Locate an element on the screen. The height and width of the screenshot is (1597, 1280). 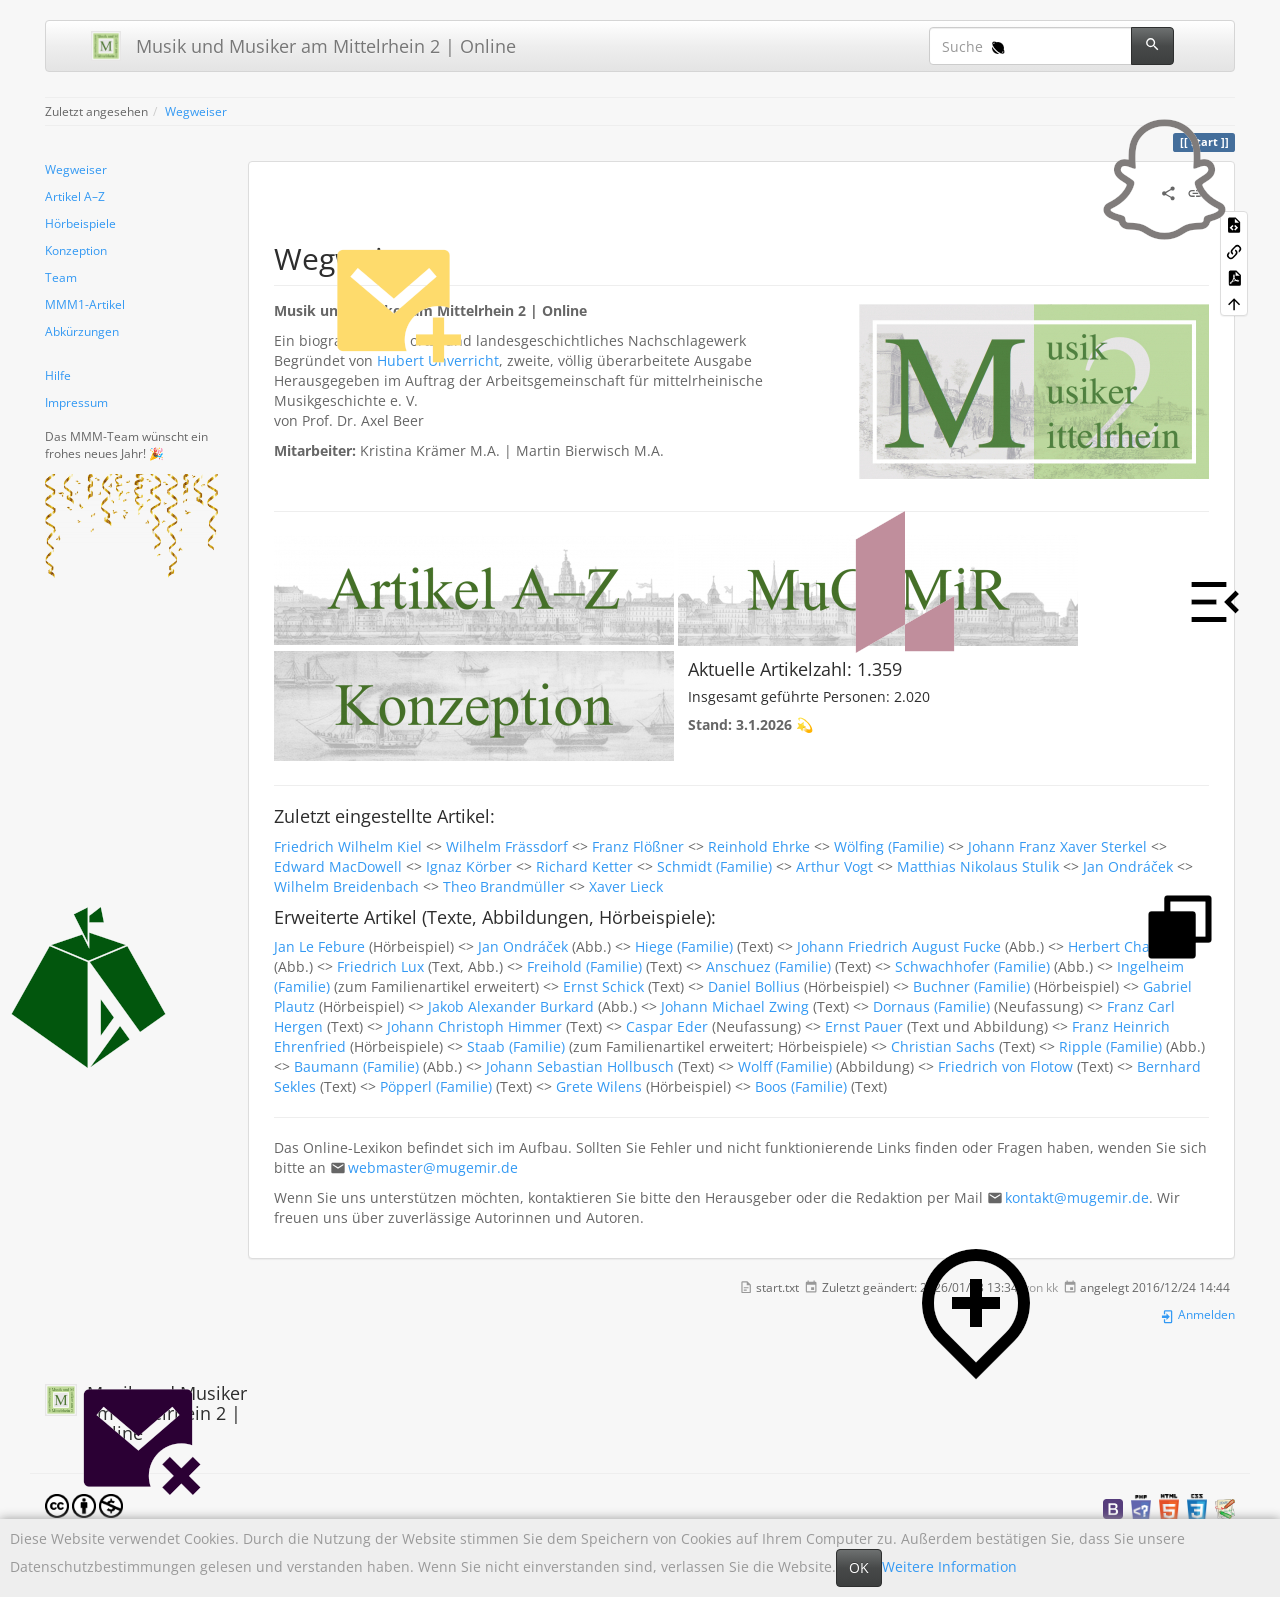
lucid software company logo is located at coordinates (905, 582).